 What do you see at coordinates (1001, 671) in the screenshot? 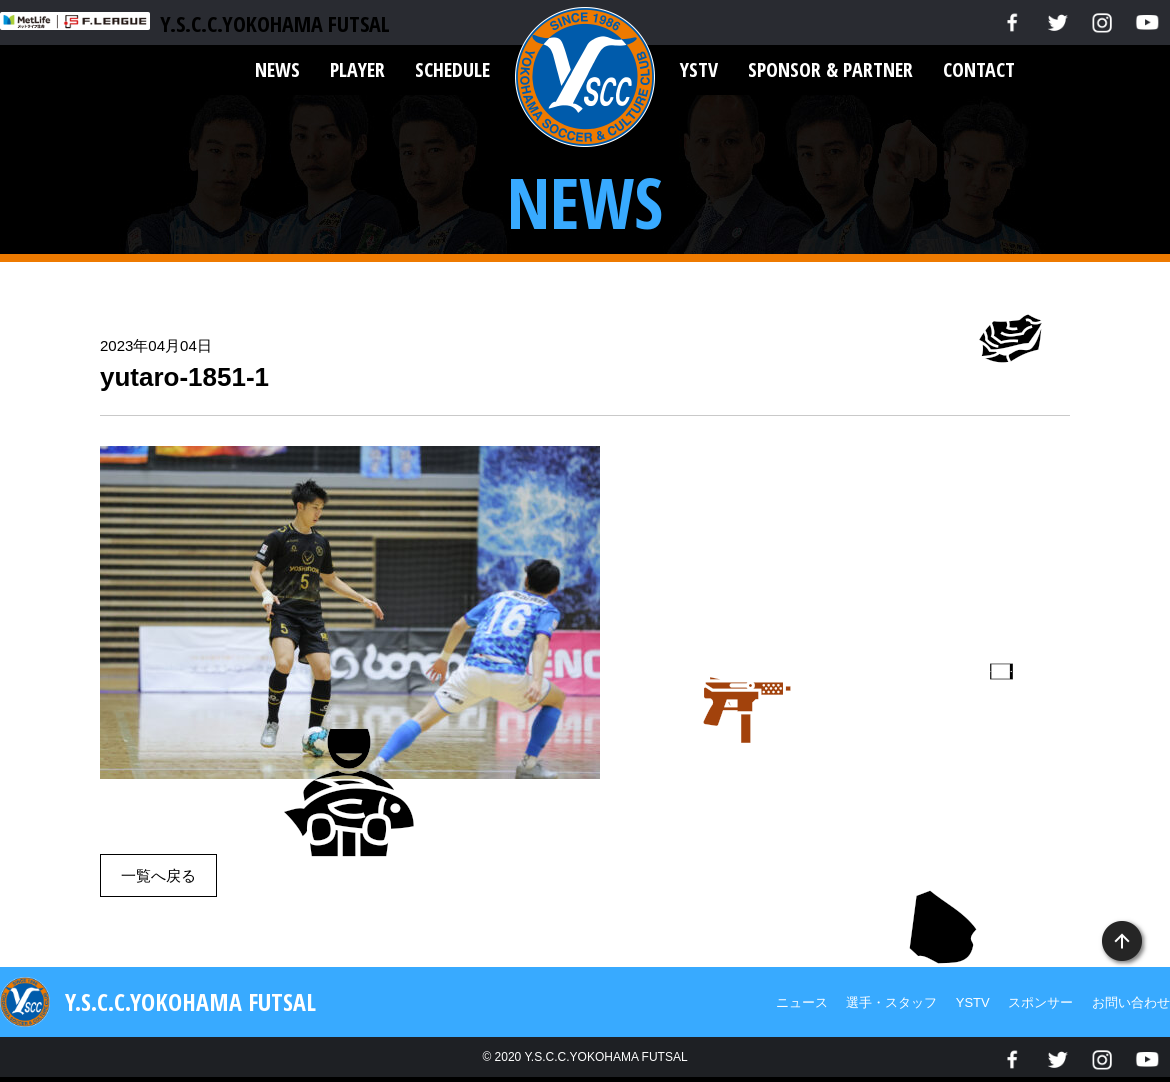
I see `switch to tablet view or layout` at bounding box center [1001, 671].